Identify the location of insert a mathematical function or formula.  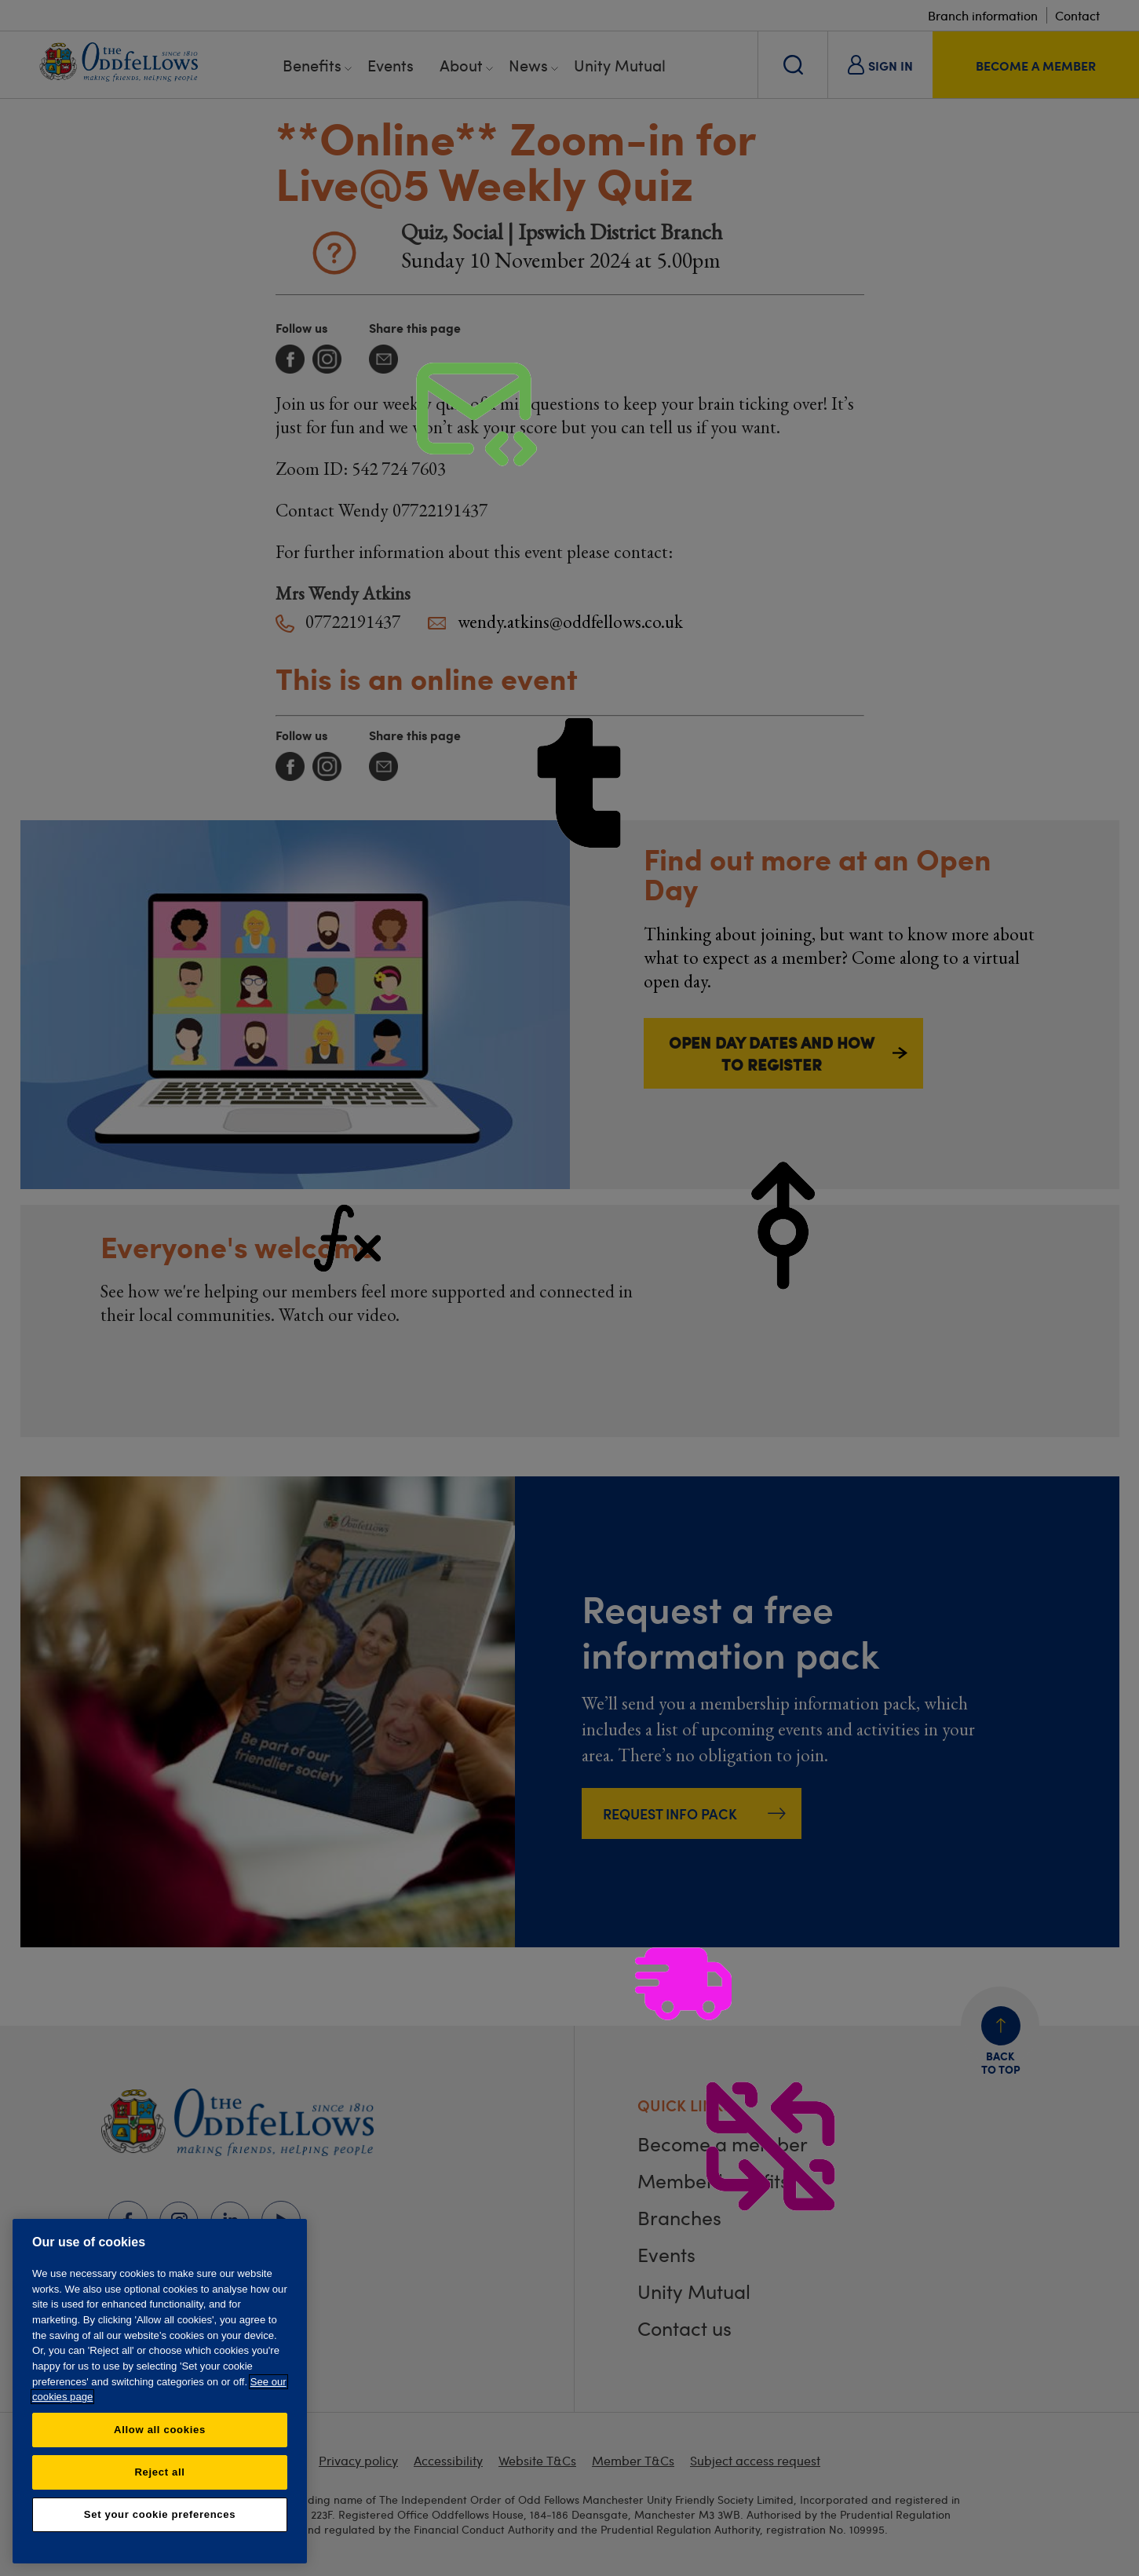
(347, 1238).